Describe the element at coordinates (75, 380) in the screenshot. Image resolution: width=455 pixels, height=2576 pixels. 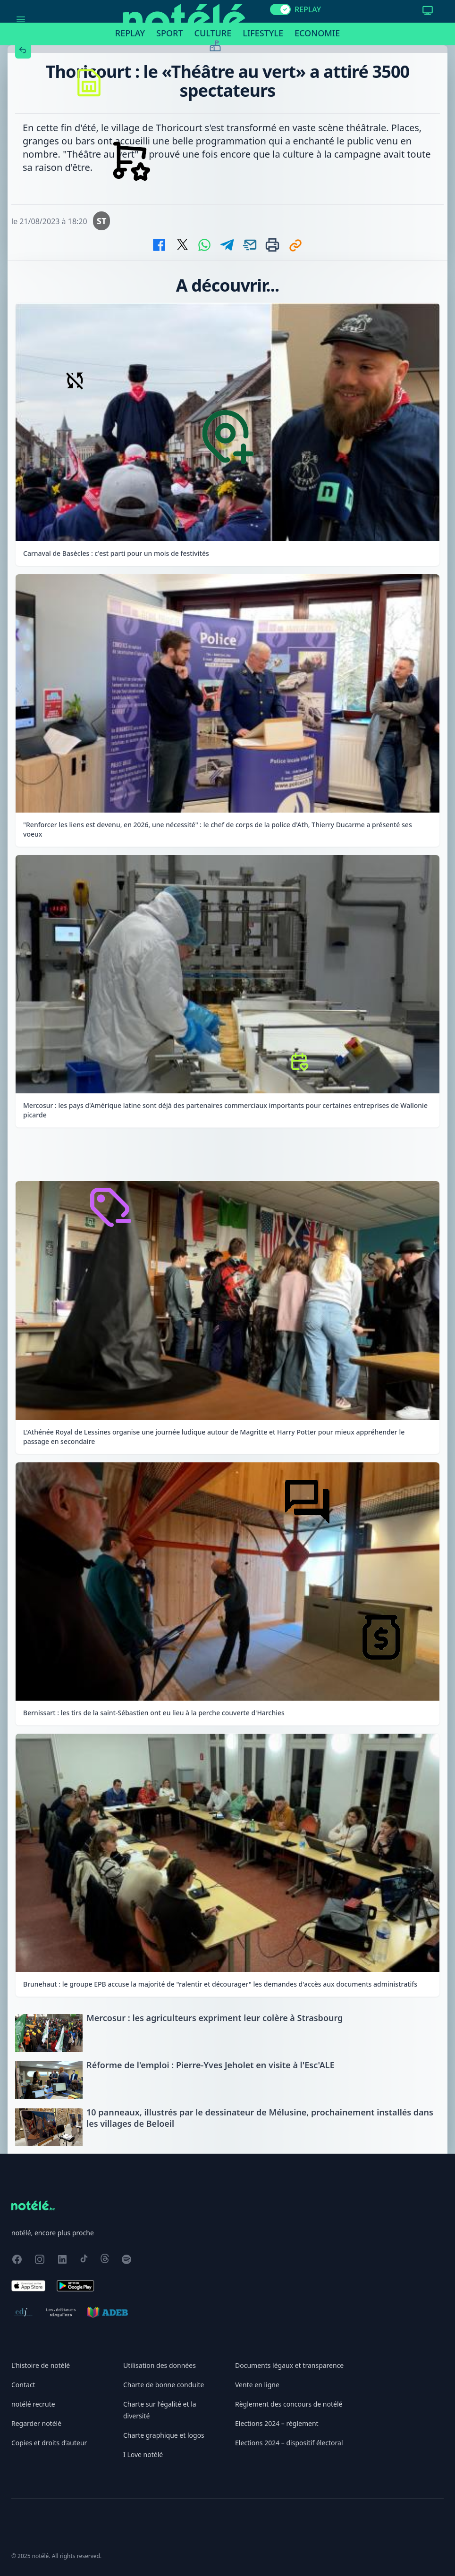
I see `sync is currently disabled` at that location.